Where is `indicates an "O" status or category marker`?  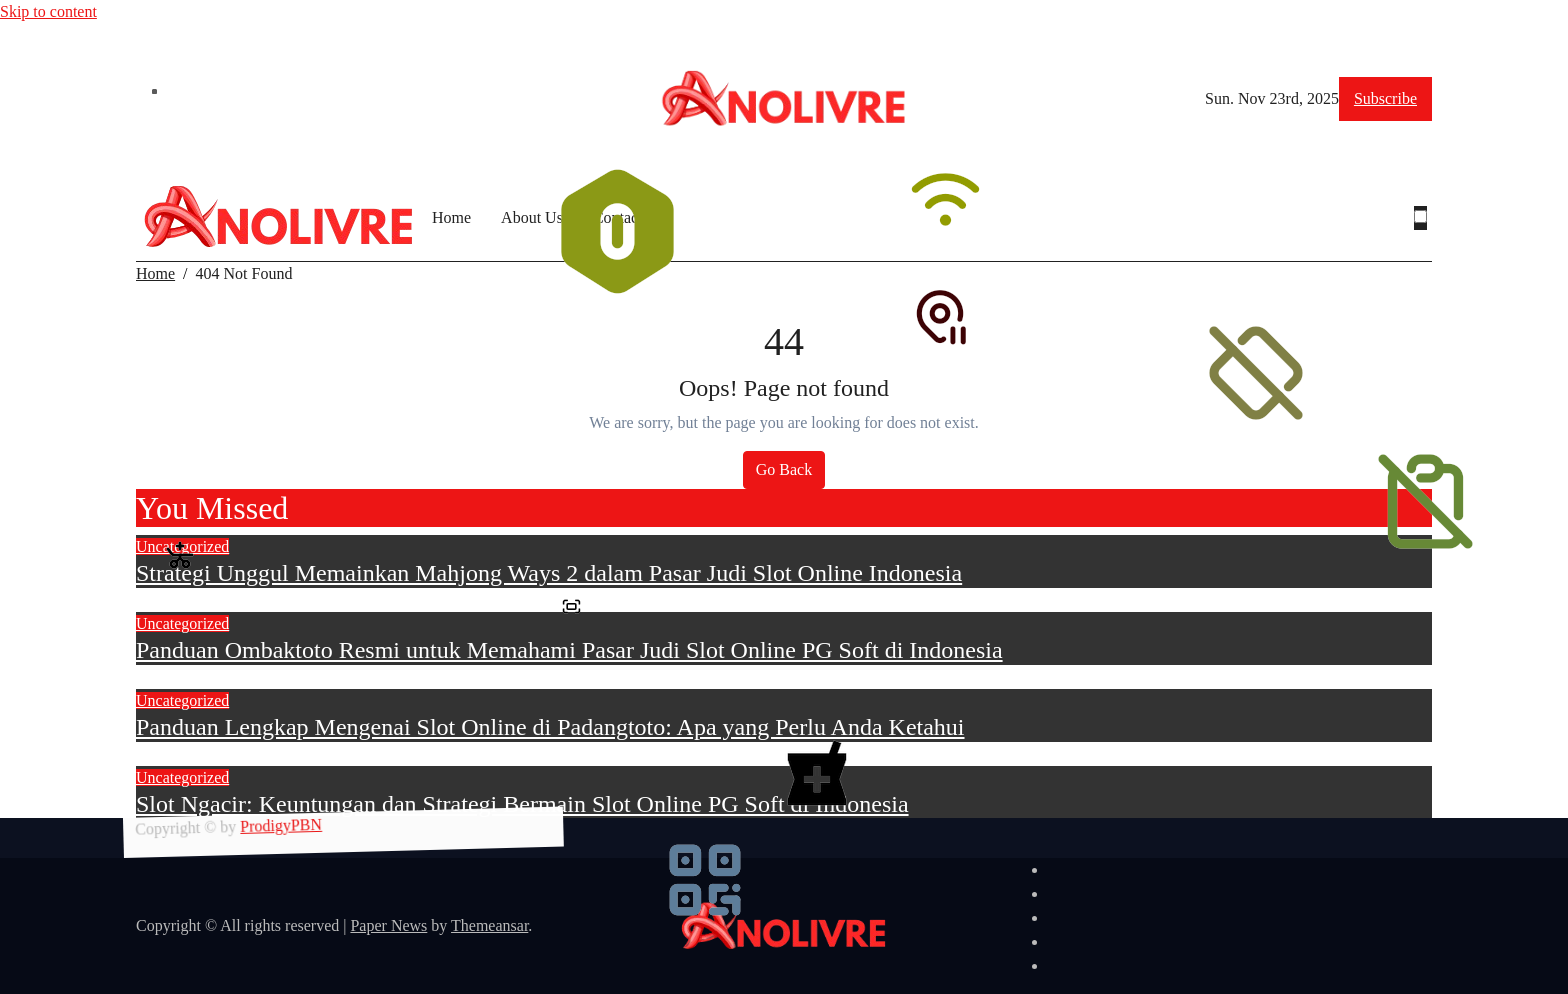 indicates an "O" status or category marker is located at coordinates (617, 231).